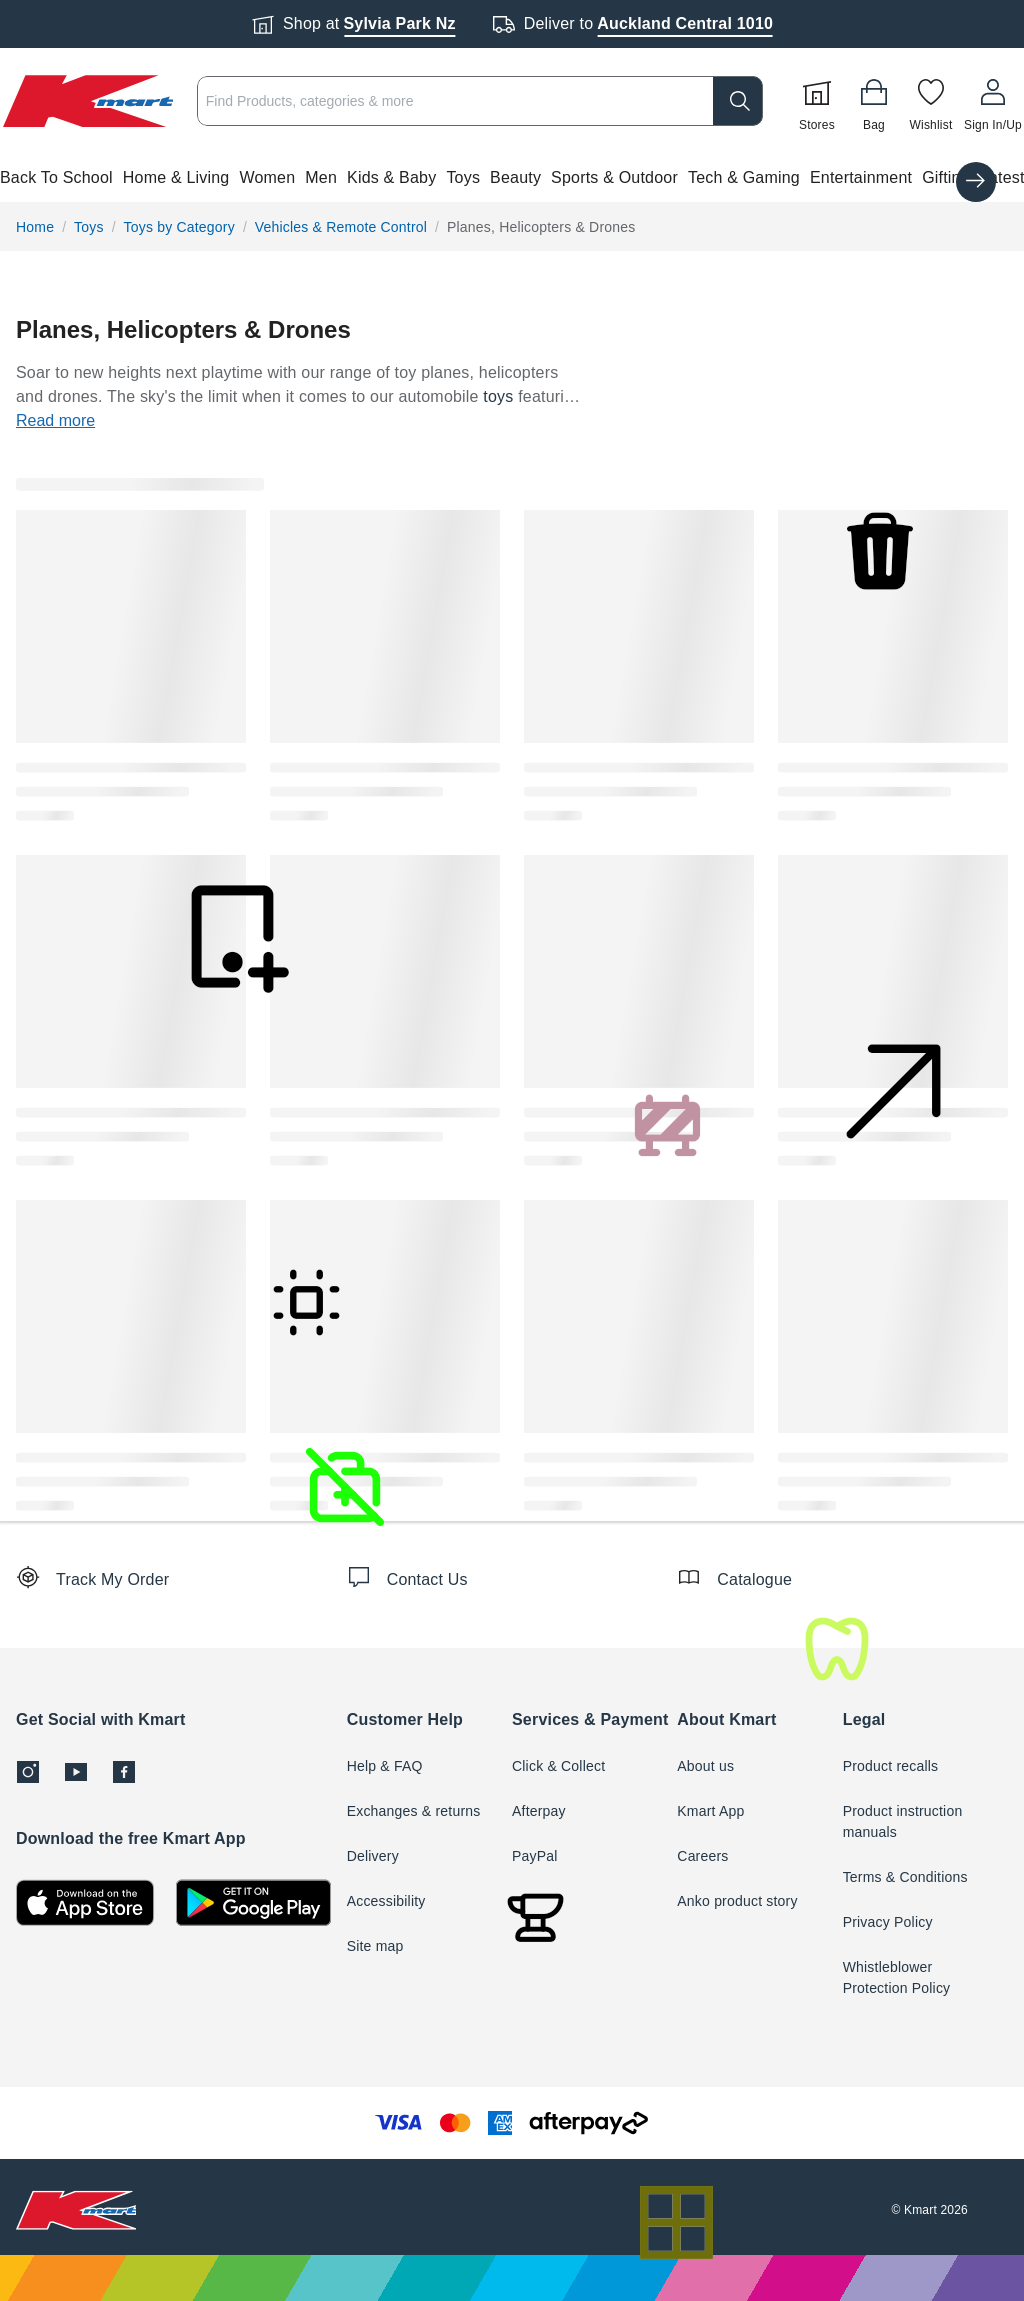 Image resolution: width=1024 pixels, height=2301 pixels. I want to click on select or define an artboard area, so click(306, 1302).